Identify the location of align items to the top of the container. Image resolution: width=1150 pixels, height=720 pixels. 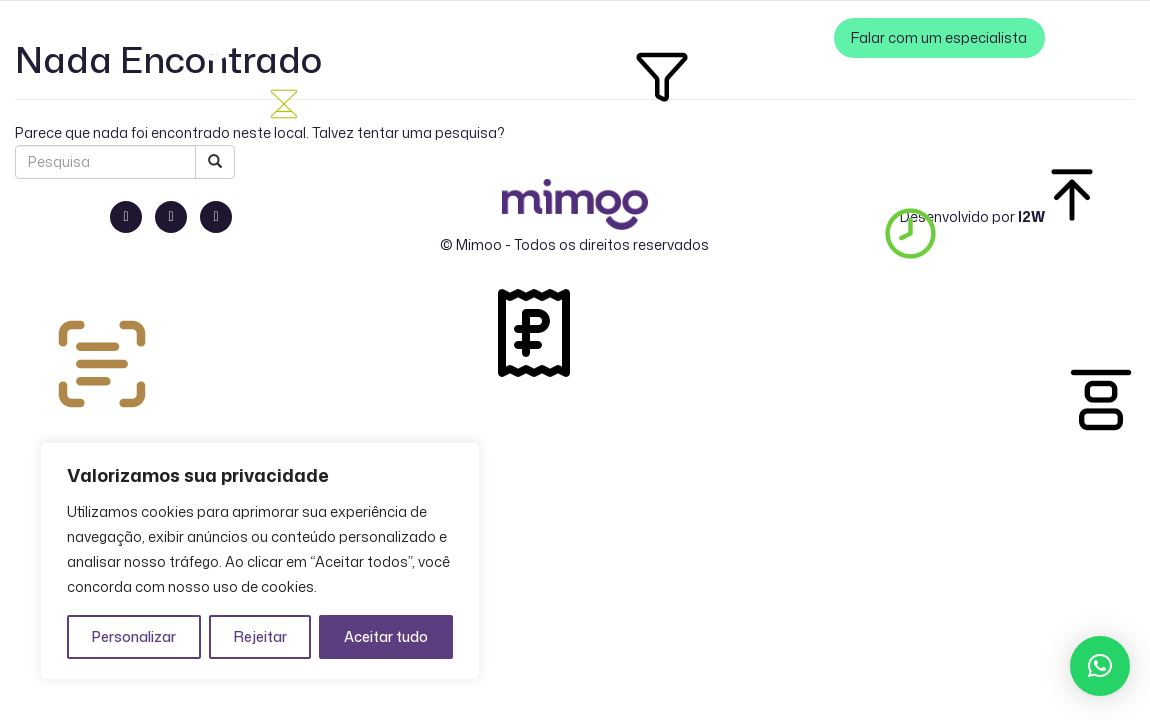
(1101, 400).